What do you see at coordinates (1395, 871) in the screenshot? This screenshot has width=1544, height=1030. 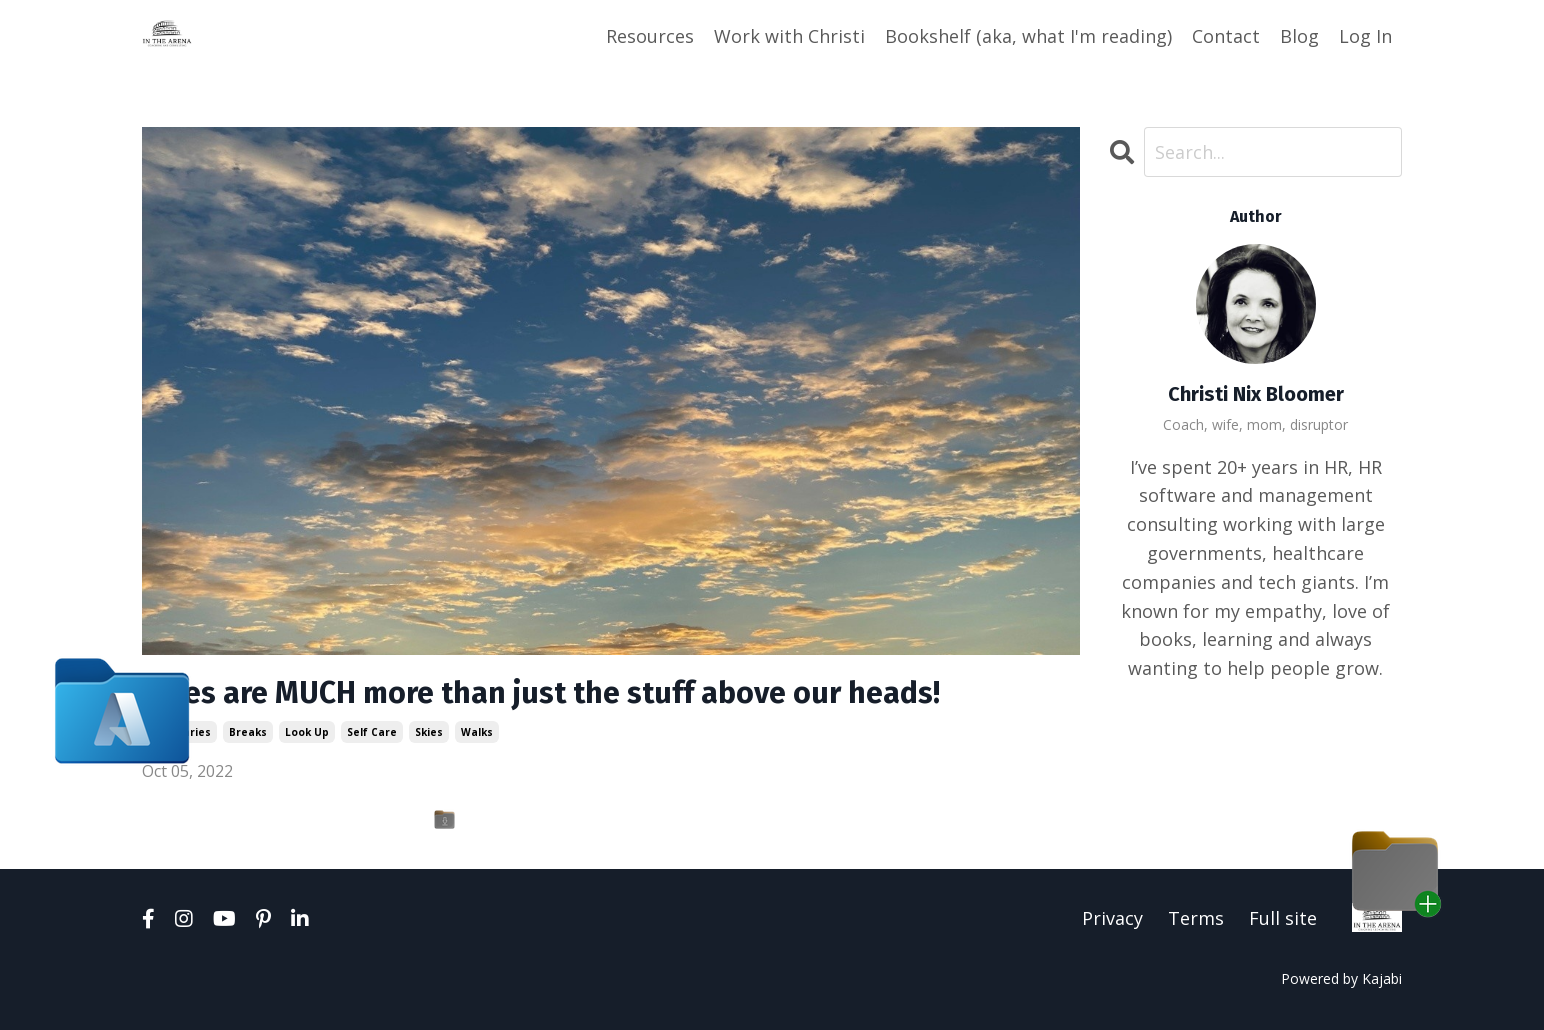 I see `create a new folder` at bounding box center [1395, 871].